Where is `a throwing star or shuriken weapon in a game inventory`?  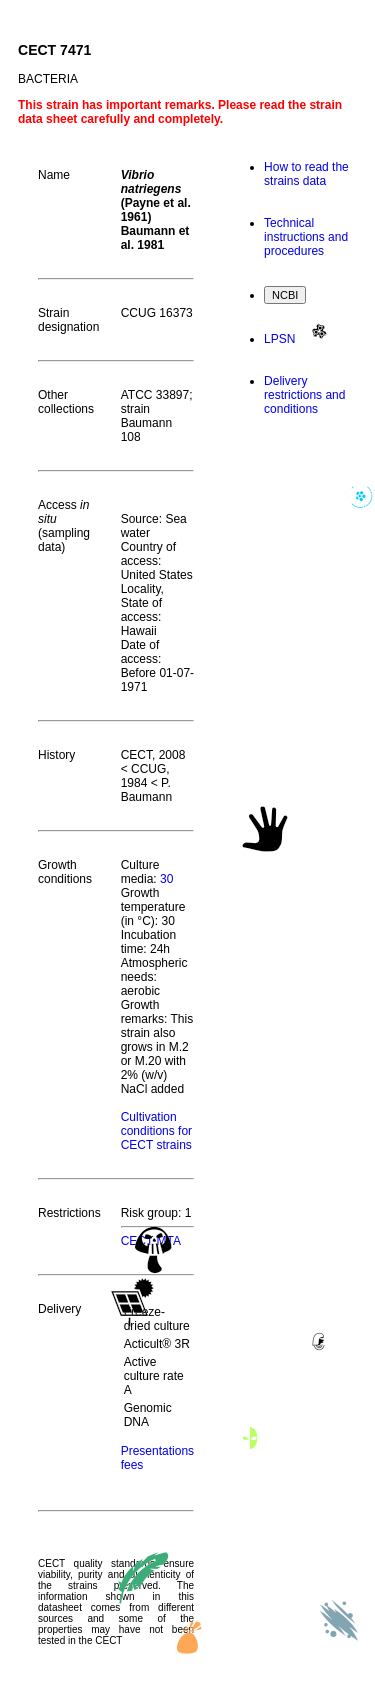
a throwing star or shuriken weapon in a game inventory is located at coordinates (319, 331).